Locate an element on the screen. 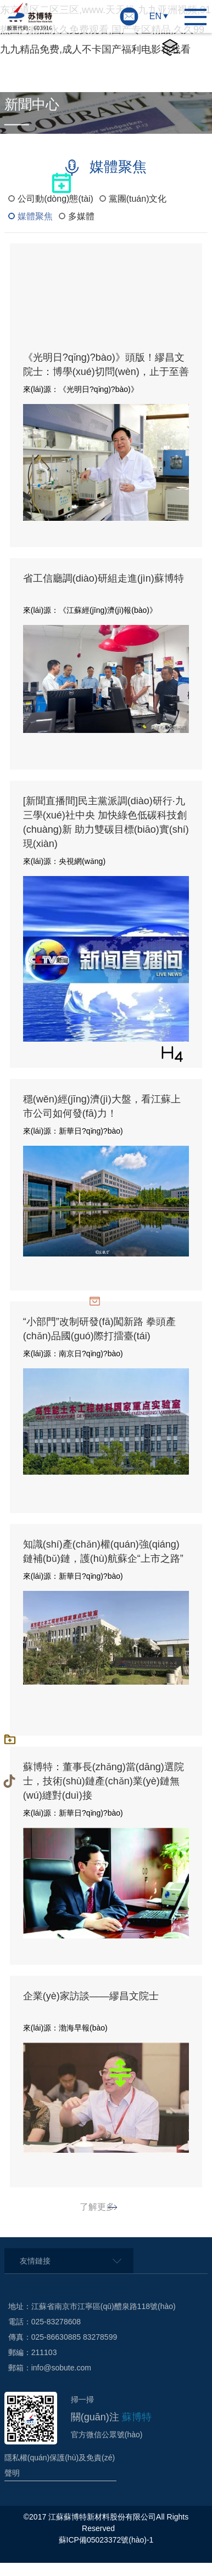  split view vertically is located at coordinates (120, 2073).